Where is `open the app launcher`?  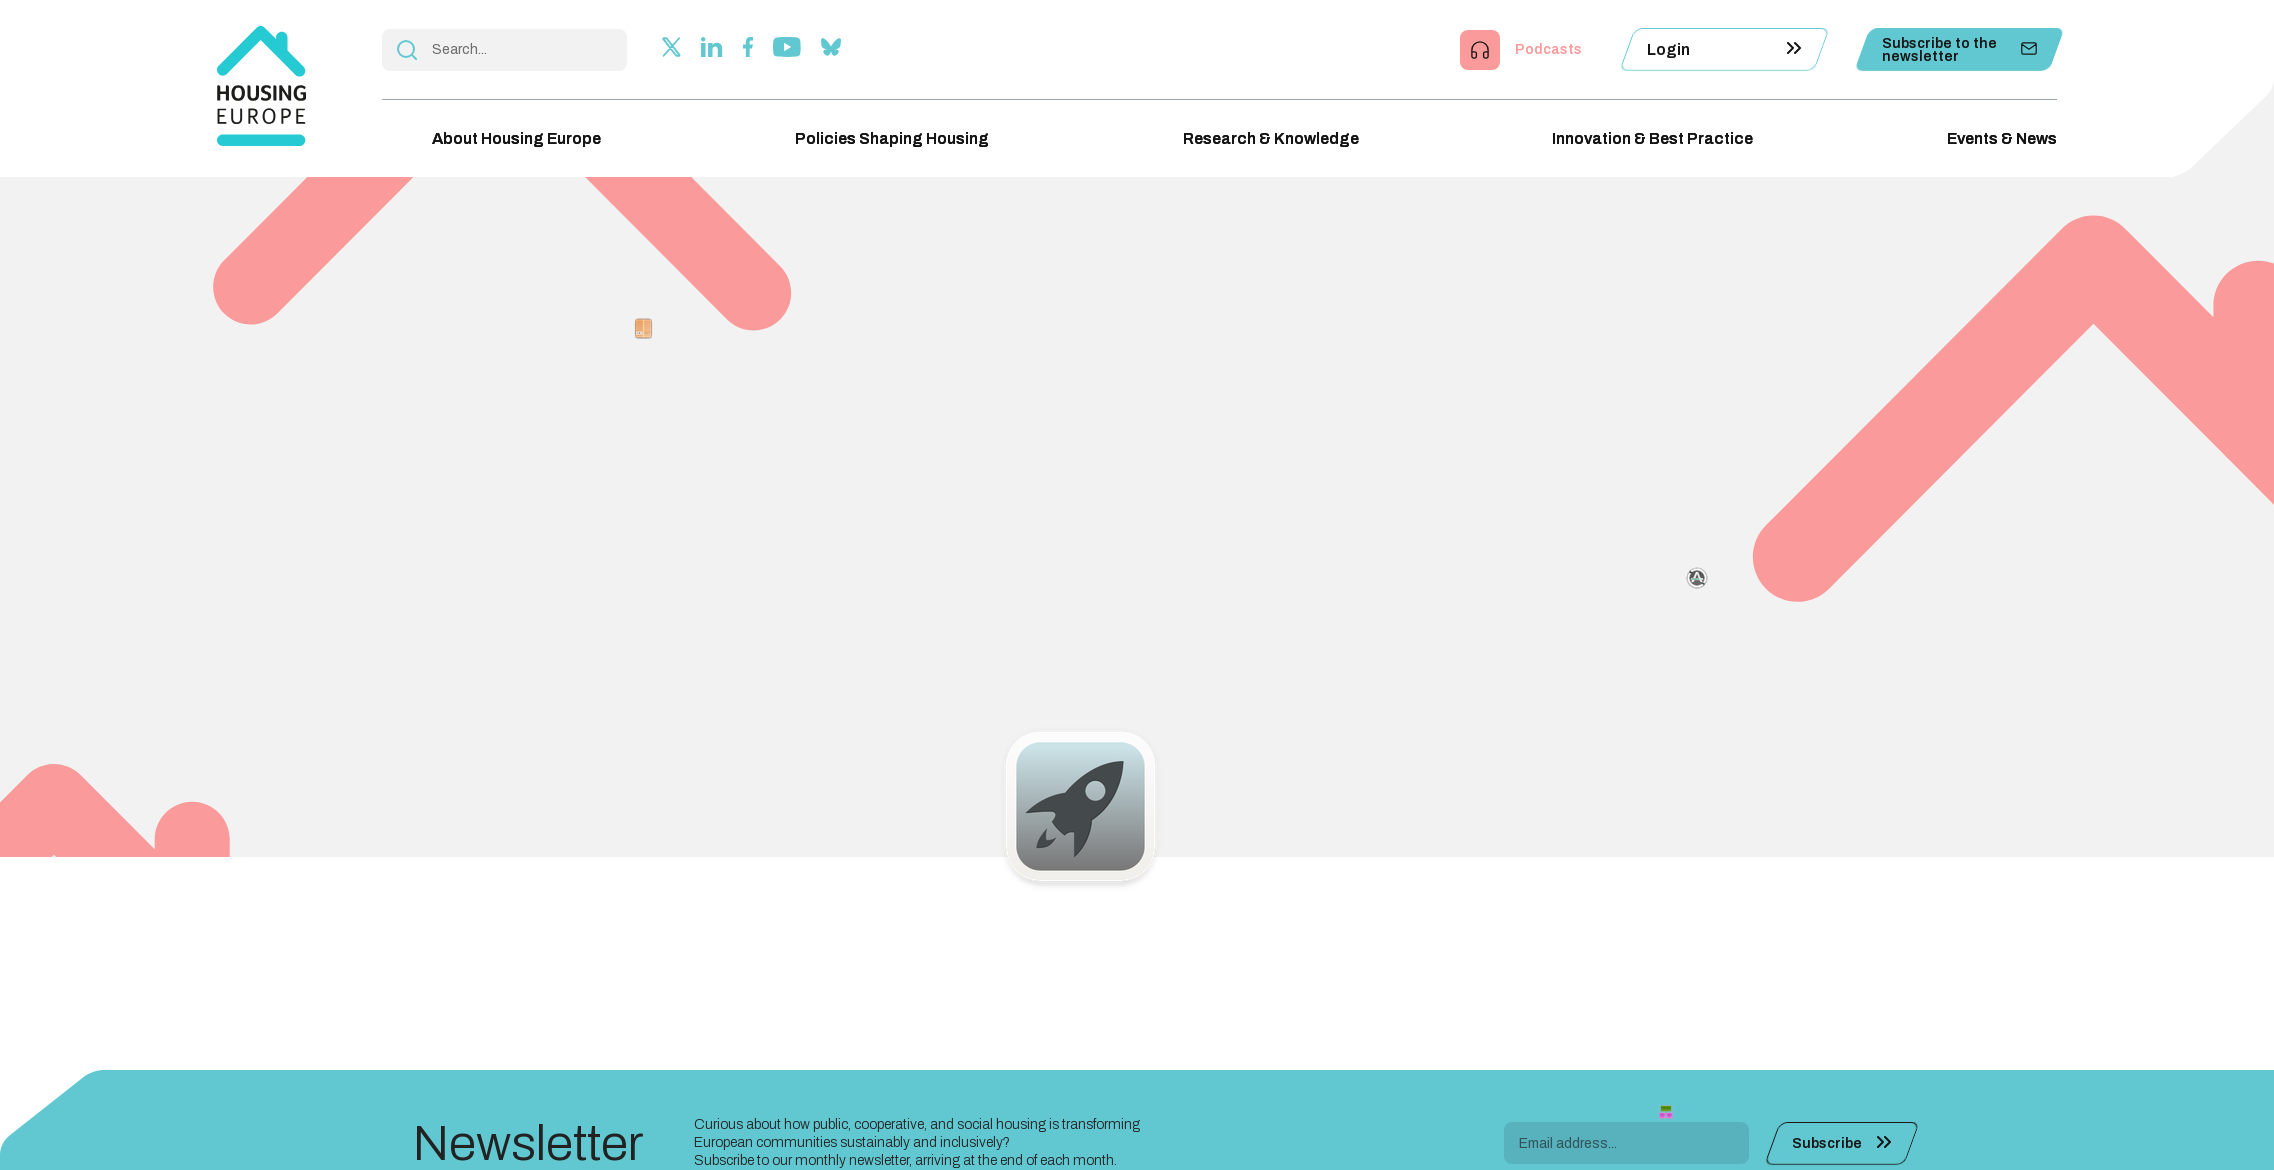
open the app launcher is located at coordinates (1080, 806).